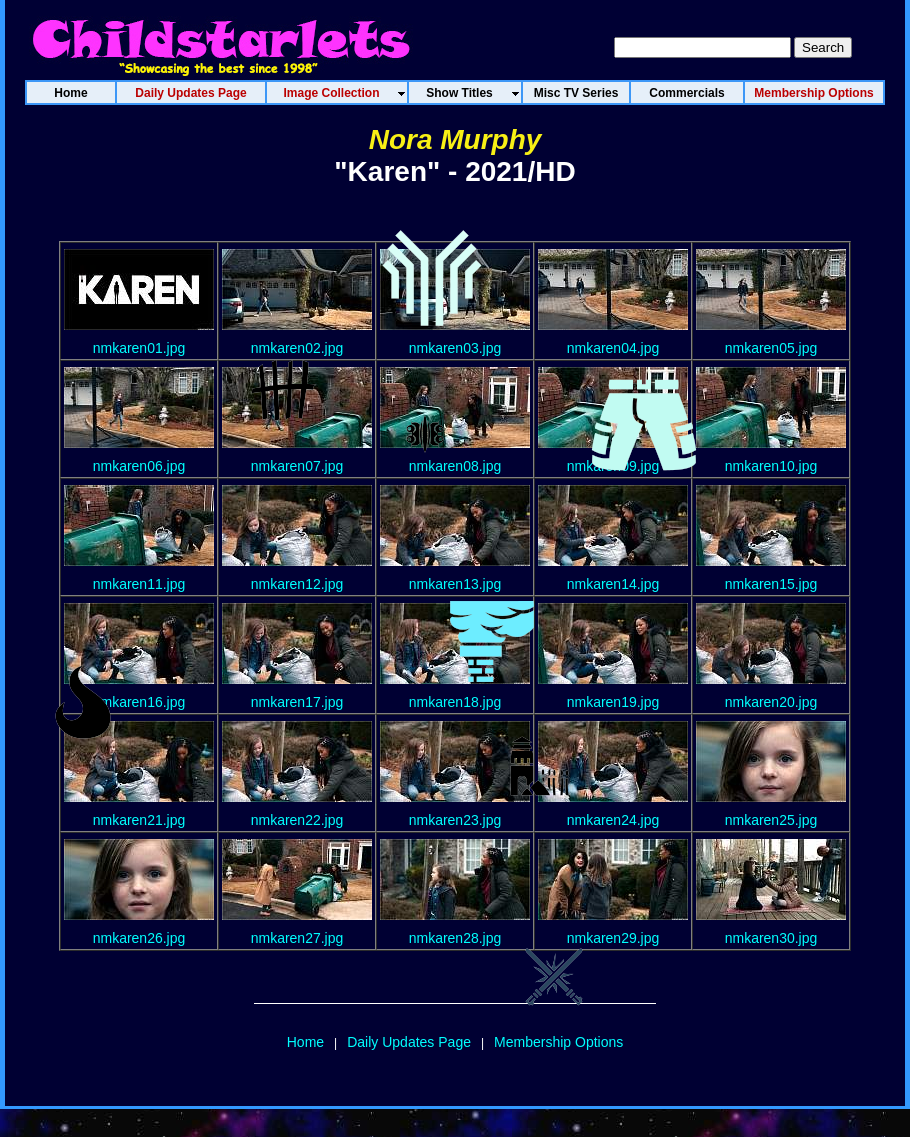  Describe the element at coordinates (644, 425) in the screenshot. I see `select shorts or casual clothing option` at that location.